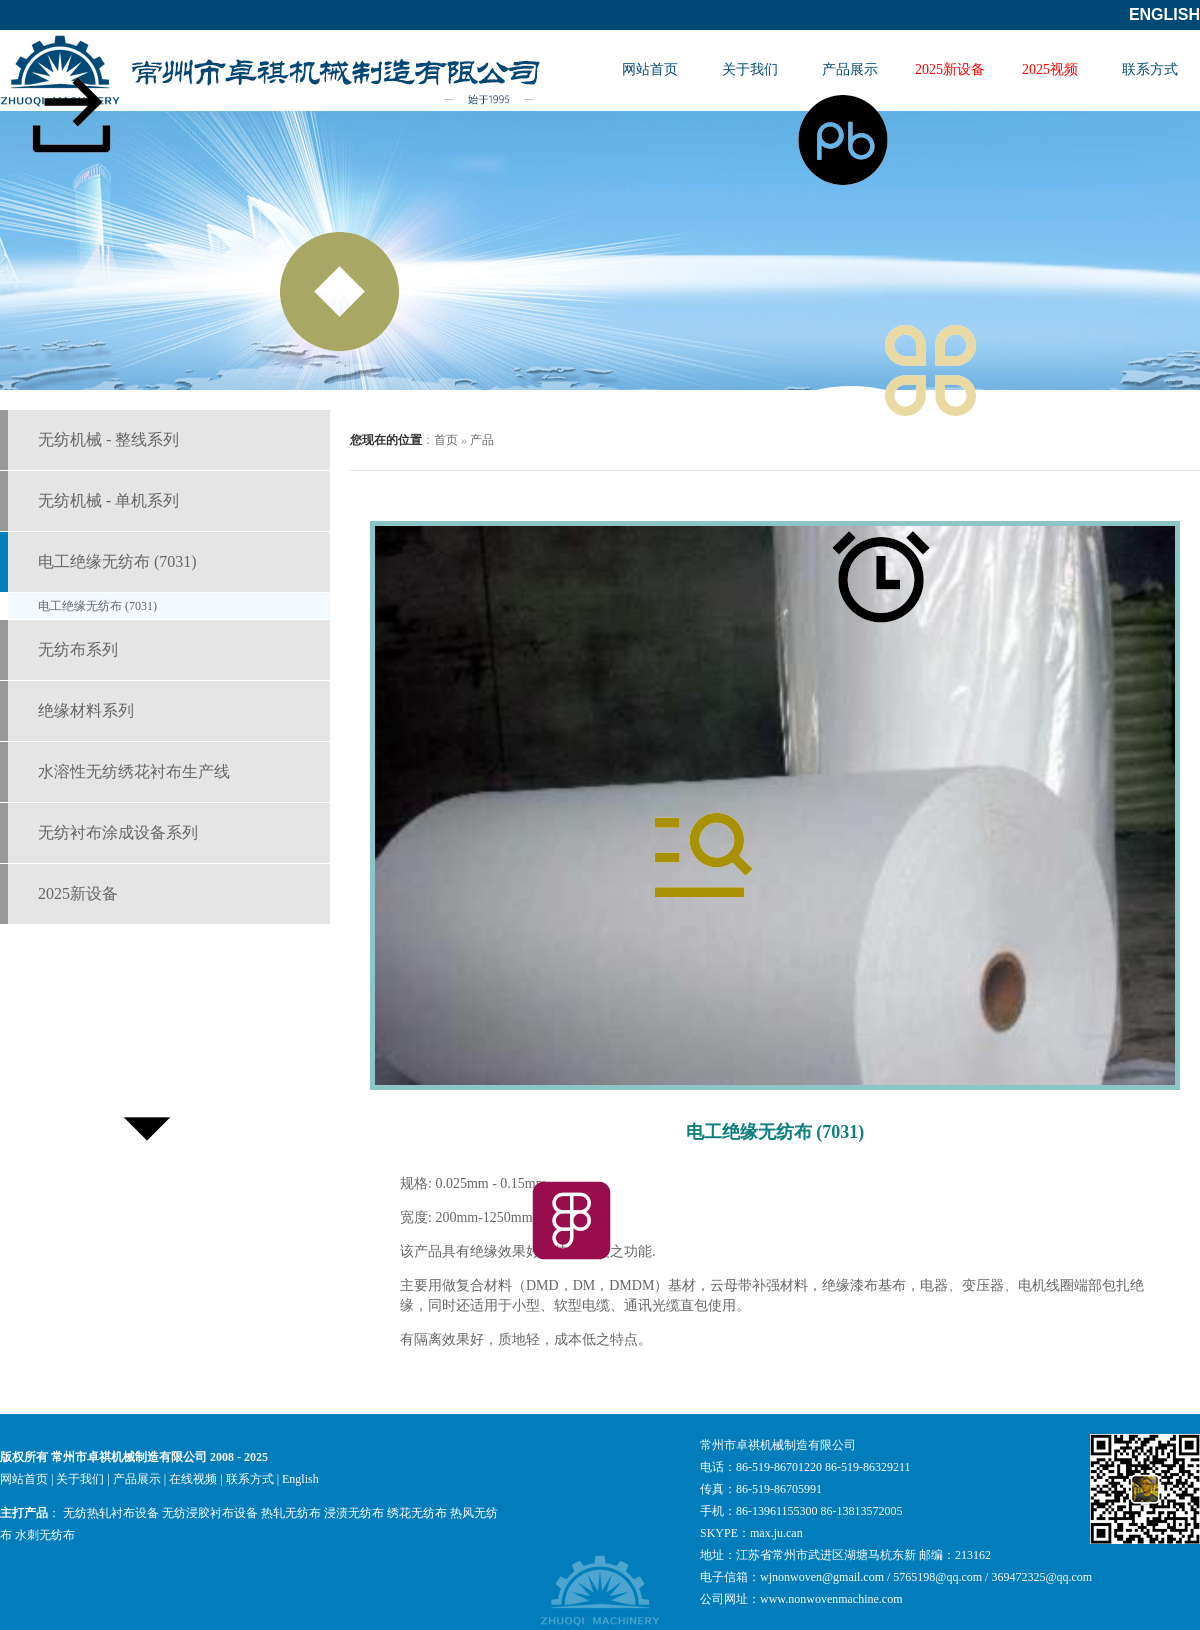  I want to click on view copper coin balance or currency, so click(339, 291).